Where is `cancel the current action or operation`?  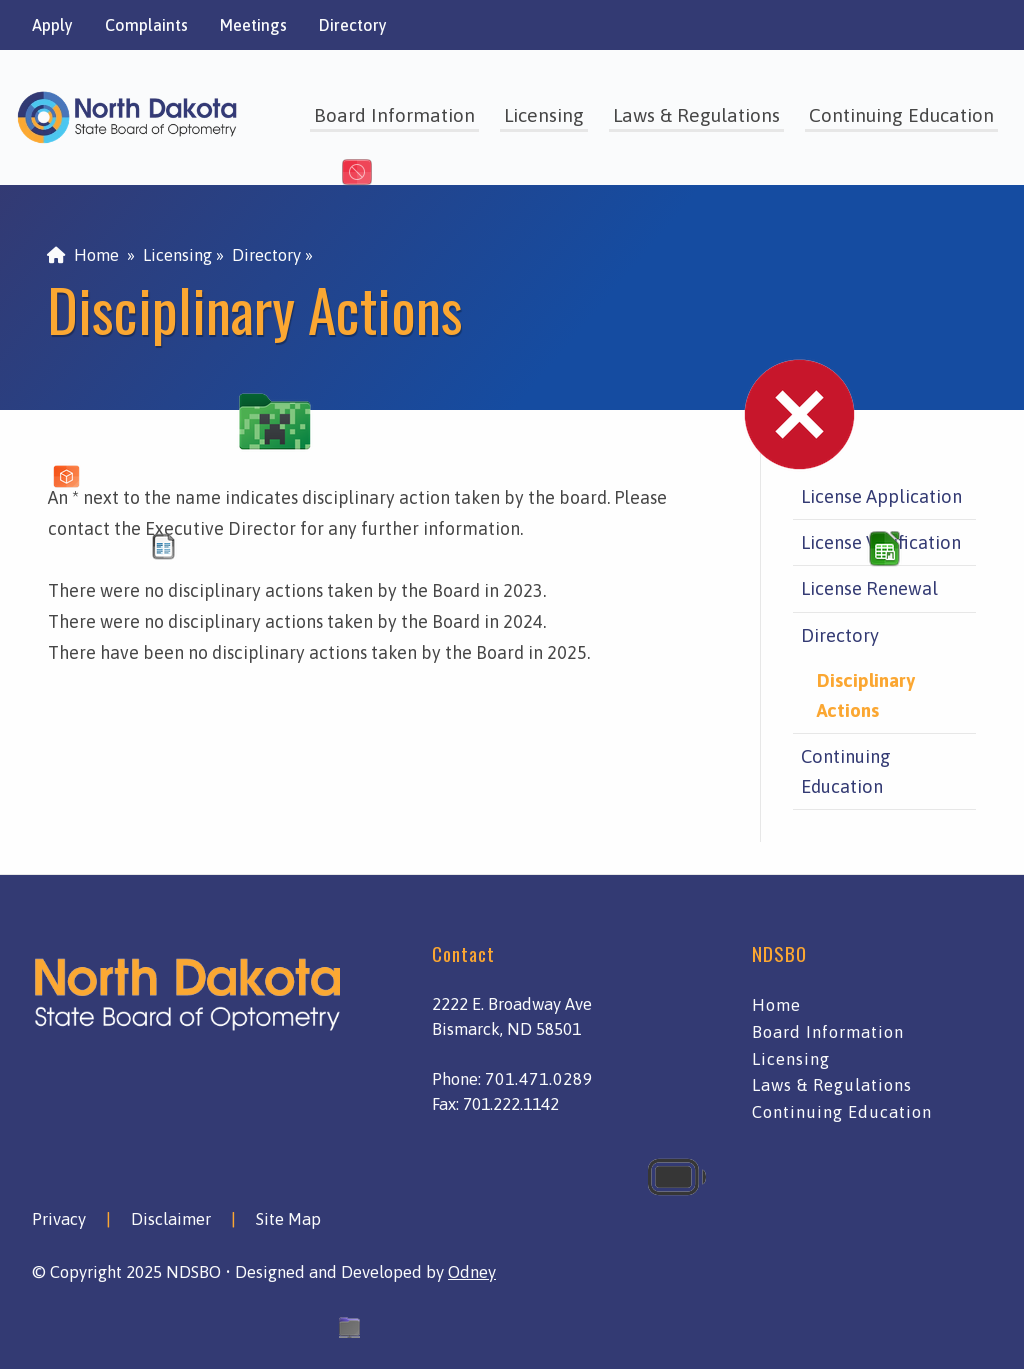 cancel the current action or operation is located at coordinates (799, 414).